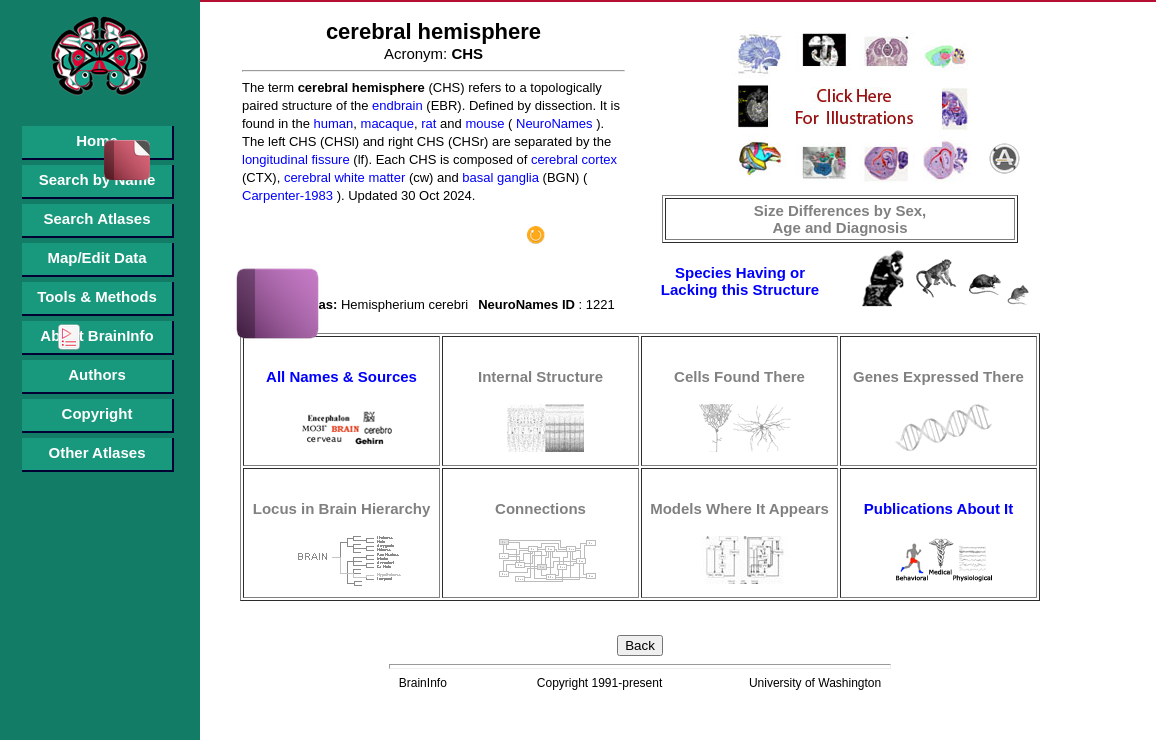 The width and height of the screenshot is (1156, 740). I want to click on restart the system, so click(536, 235).